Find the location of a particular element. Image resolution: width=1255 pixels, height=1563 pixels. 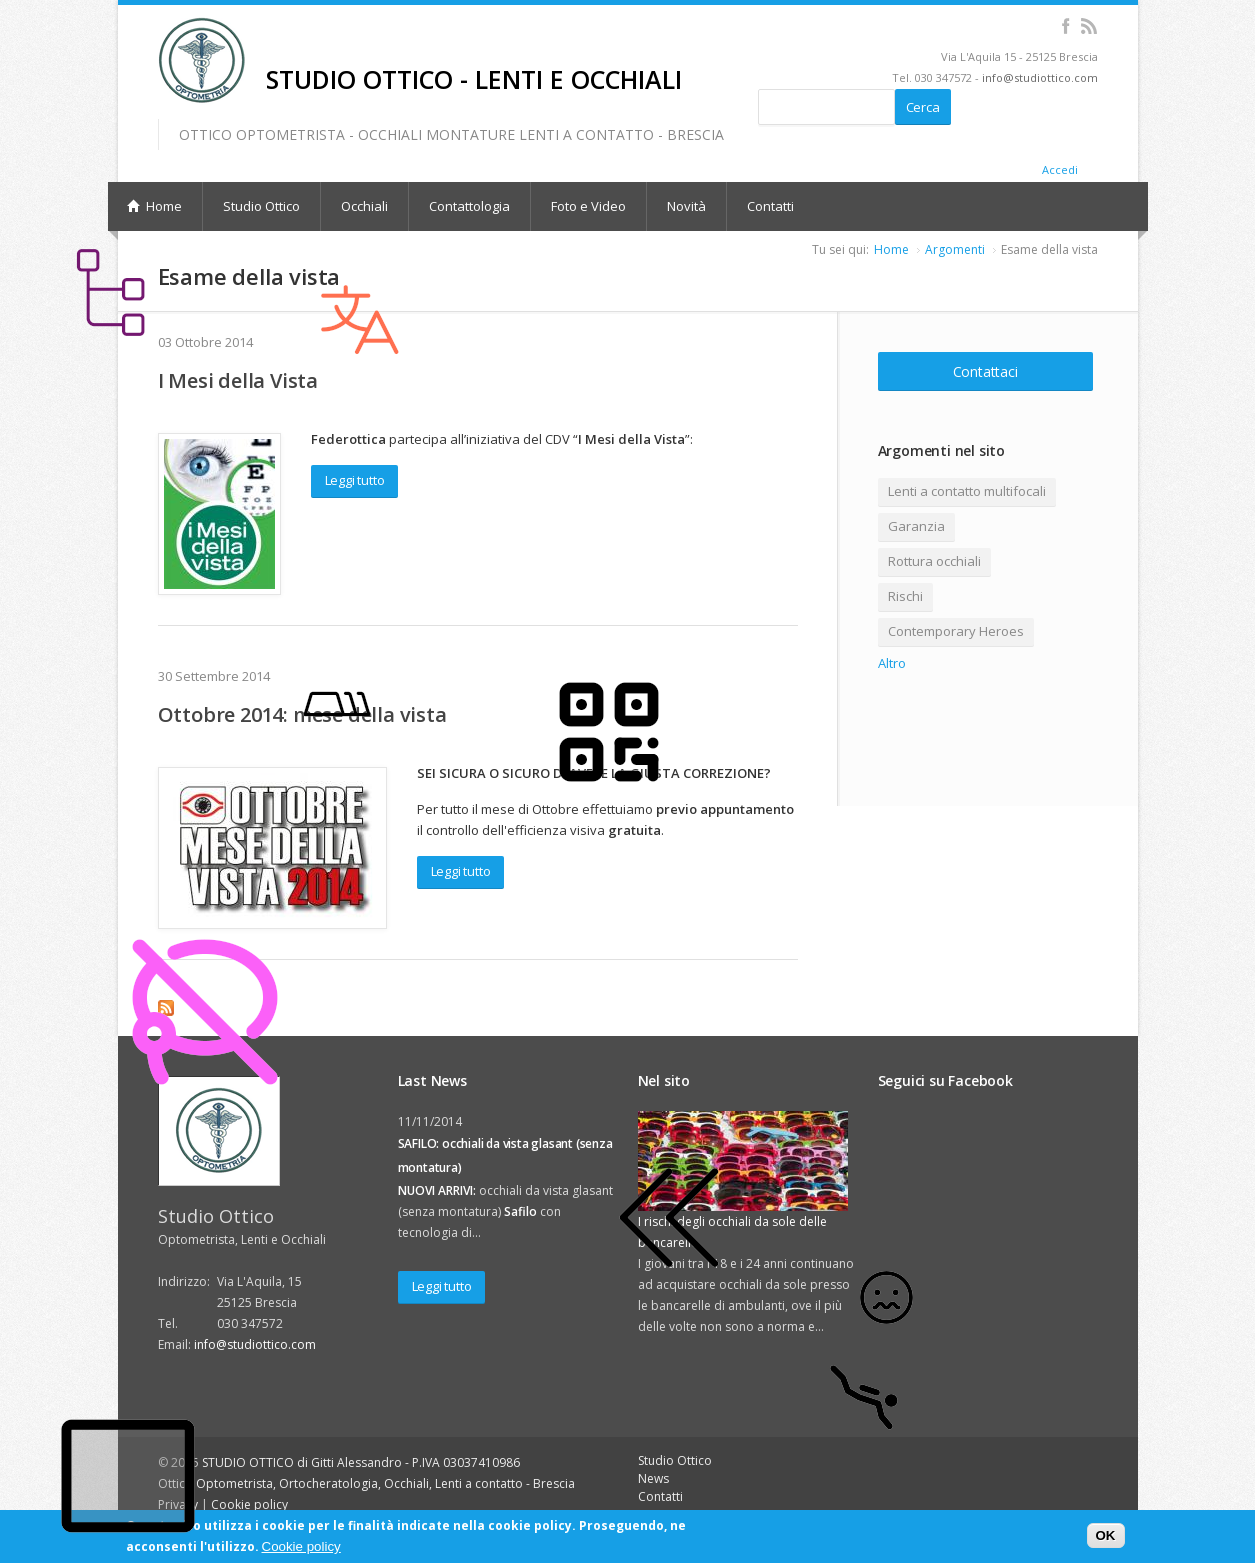

browse scuba diving activities or lessons is located at coordinates (865, 1400).